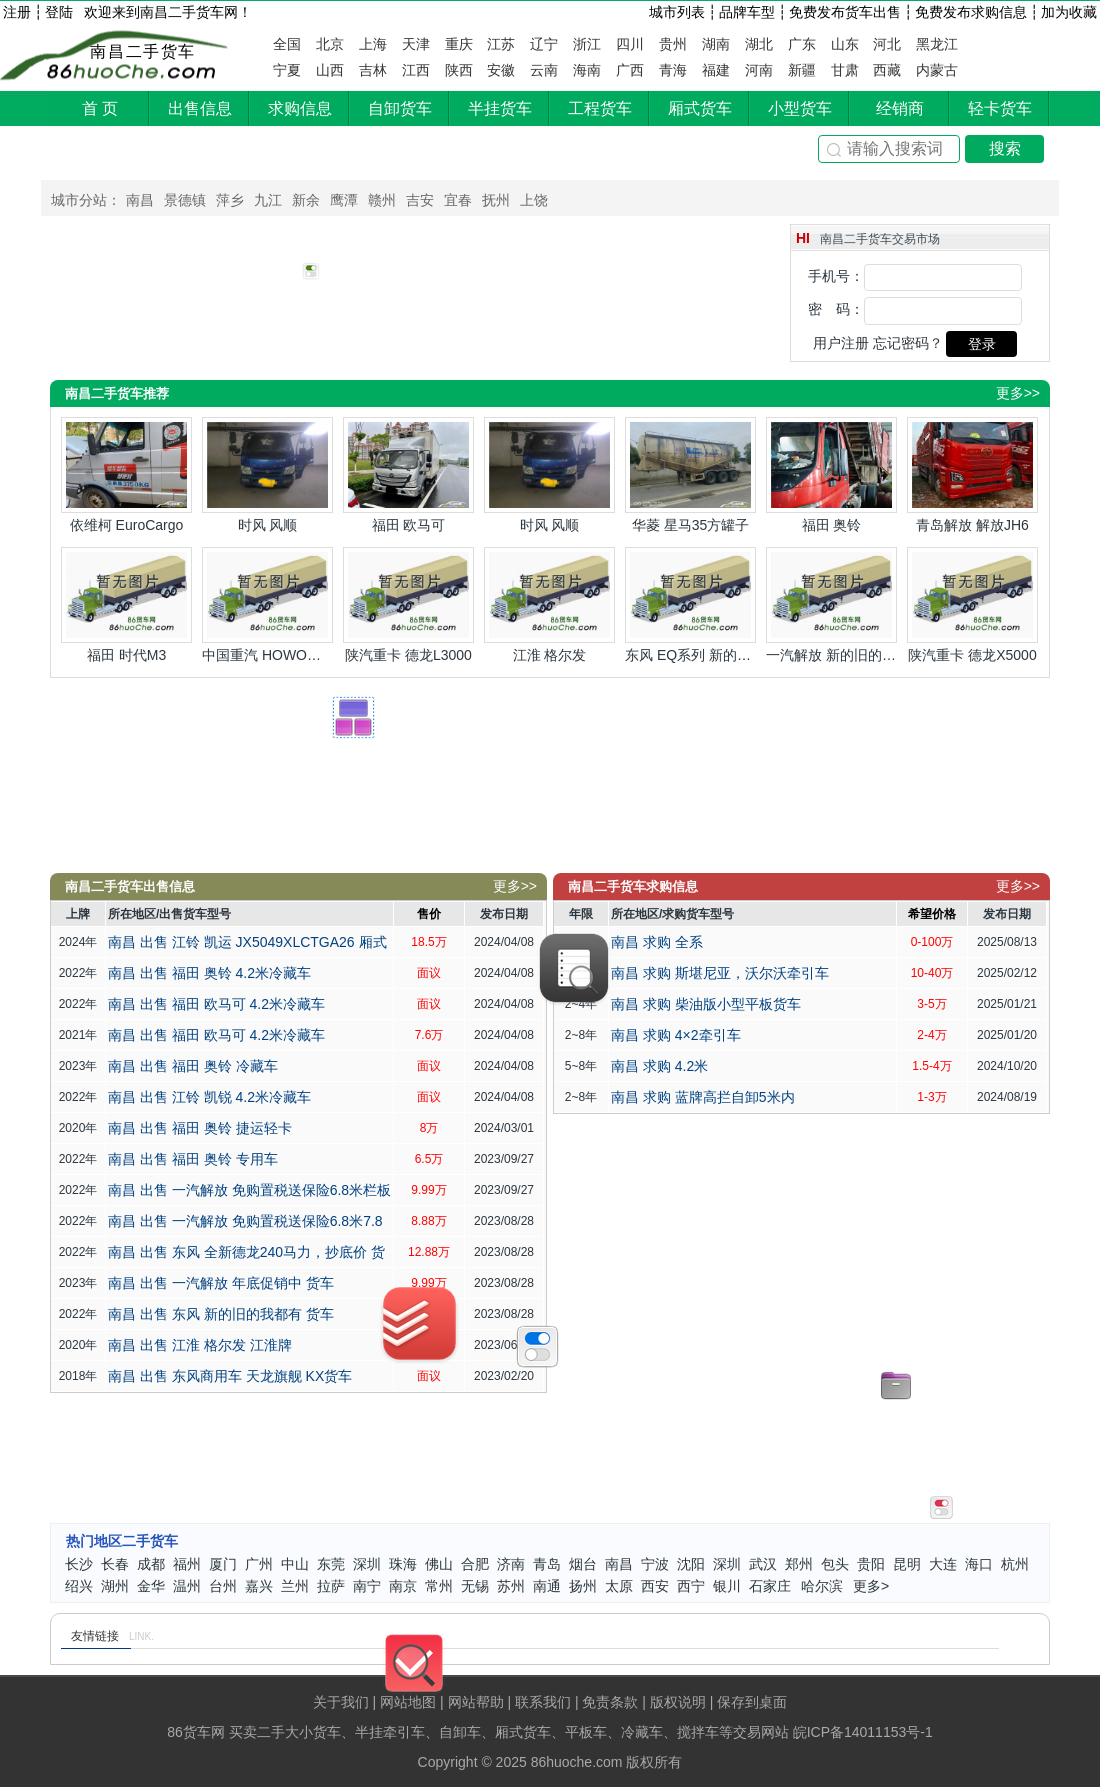 The height and width of the screenshot is (1787, 1100). I want to click on open gnome tweaks to customize desktop settings, so click(537, 1346).